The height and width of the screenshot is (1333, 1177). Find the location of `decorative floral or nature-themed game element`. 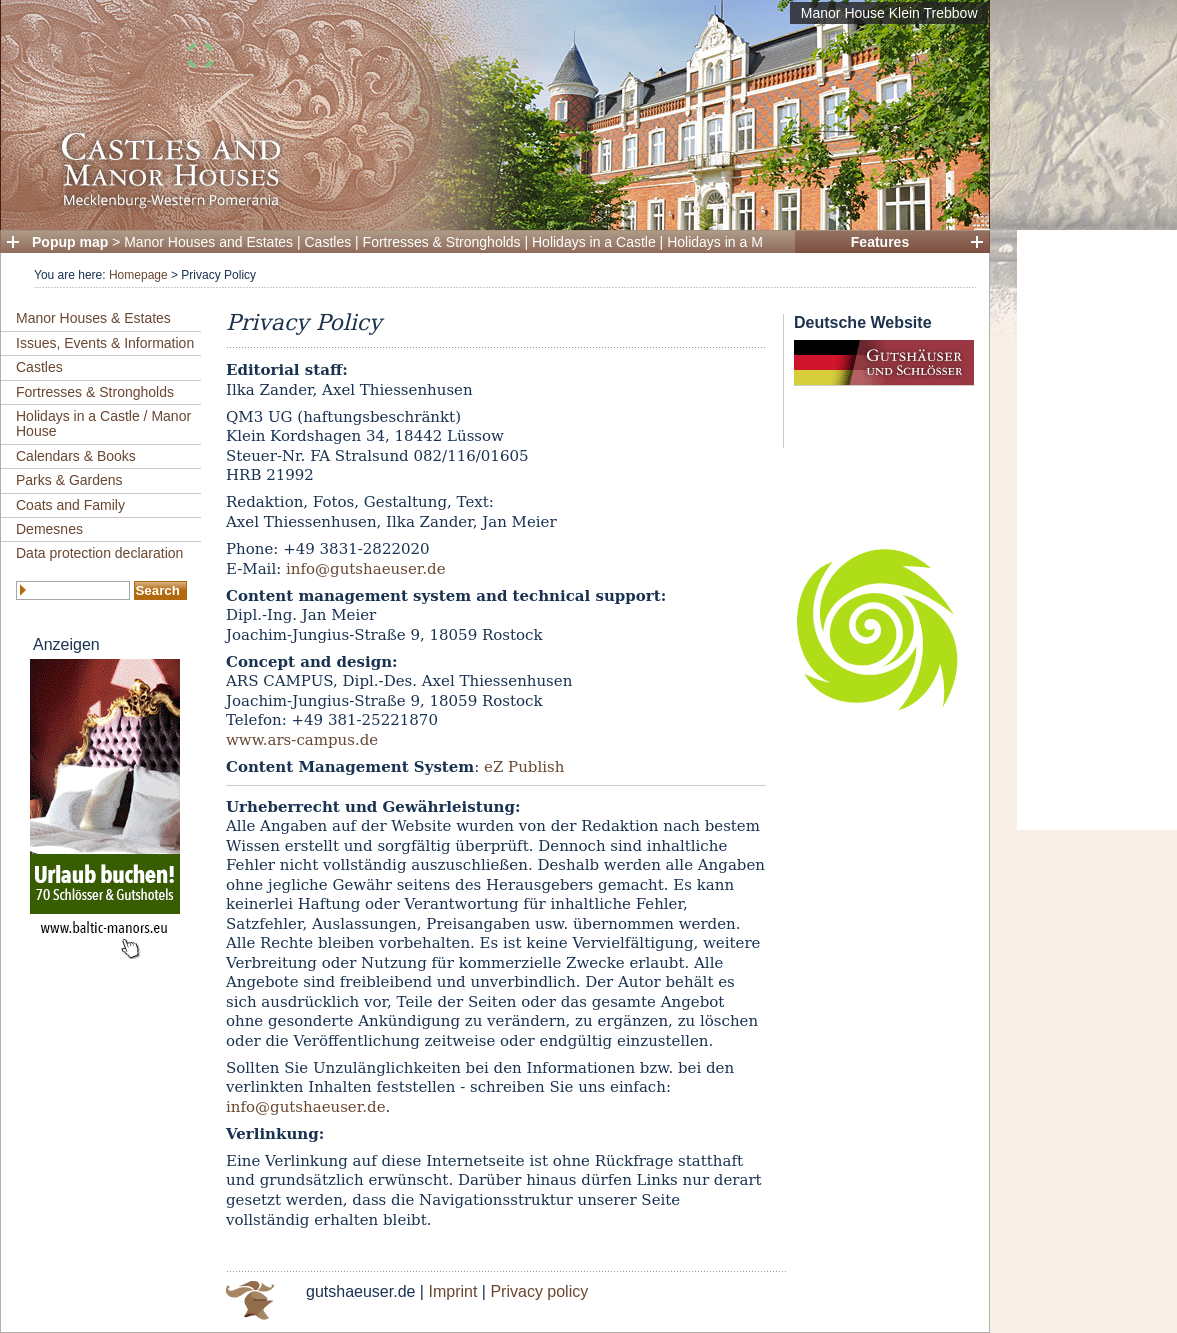

decorative floral or nature-themed game element is located at coordinates (877, 631).